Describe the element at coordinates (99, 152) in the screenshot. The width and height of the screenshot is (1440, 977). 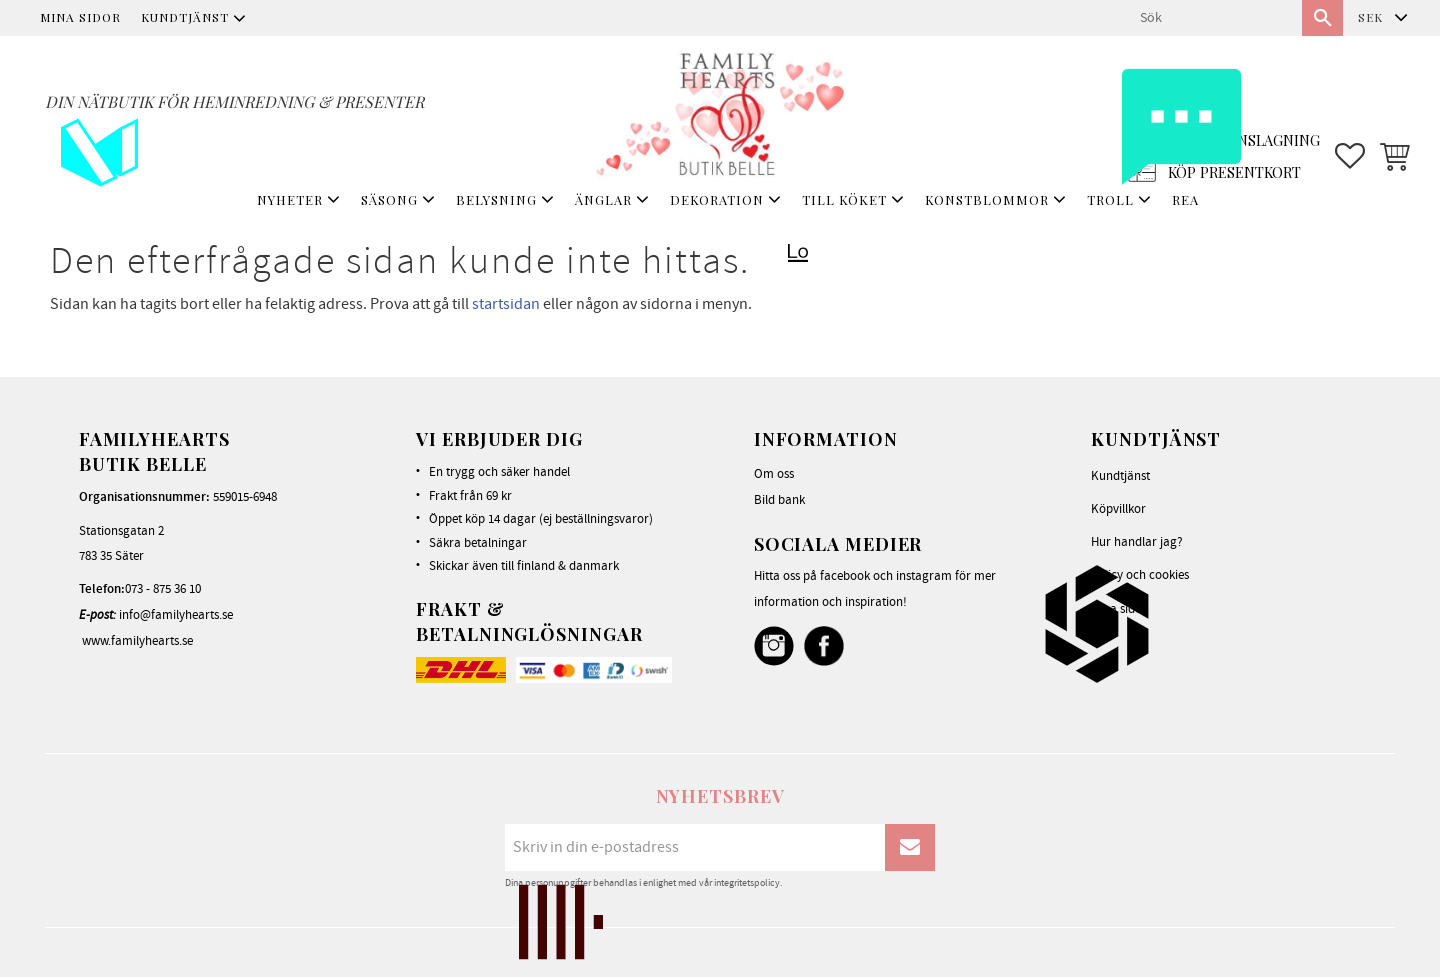
I see `visit Material for MkDocs documentation` at that location.